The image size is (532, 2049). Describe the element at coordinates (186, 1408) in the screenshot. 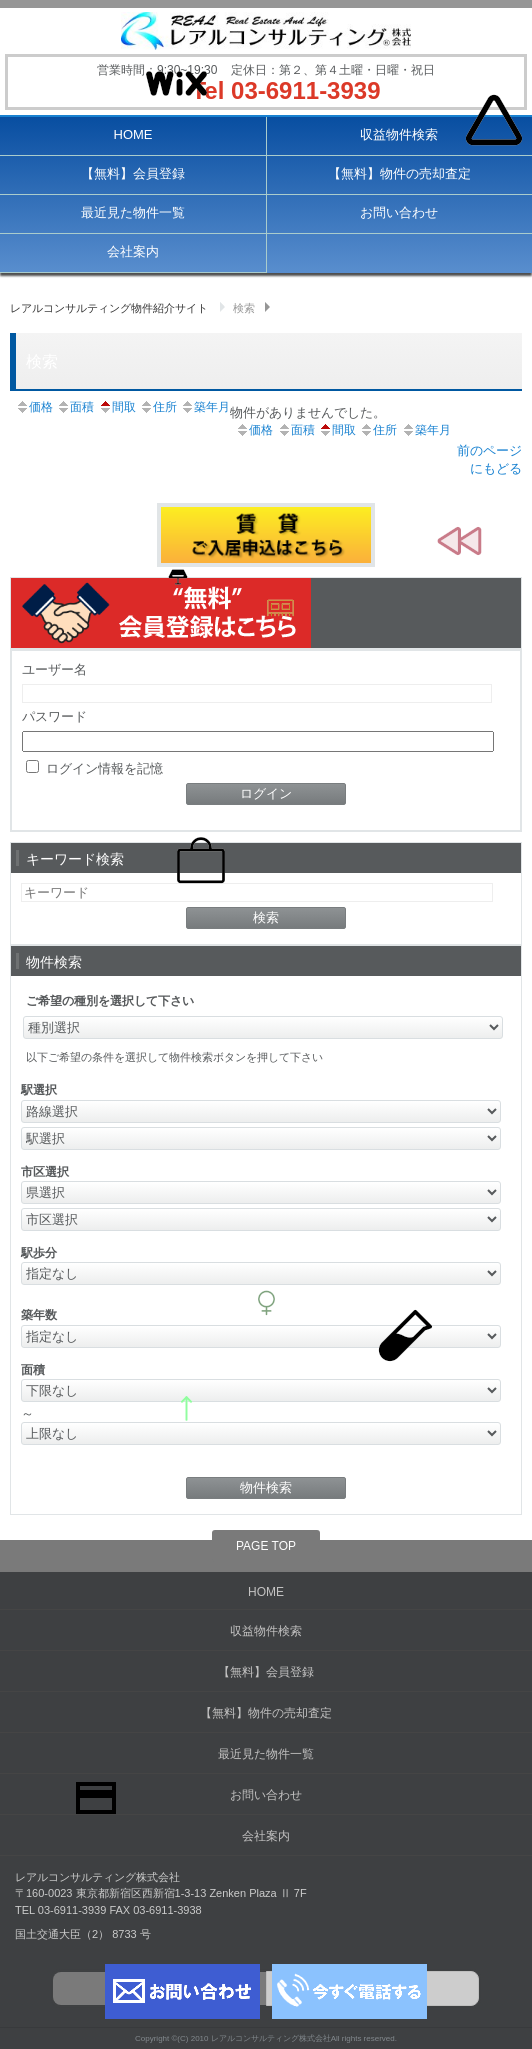

I see `move item up in a list` at that location.